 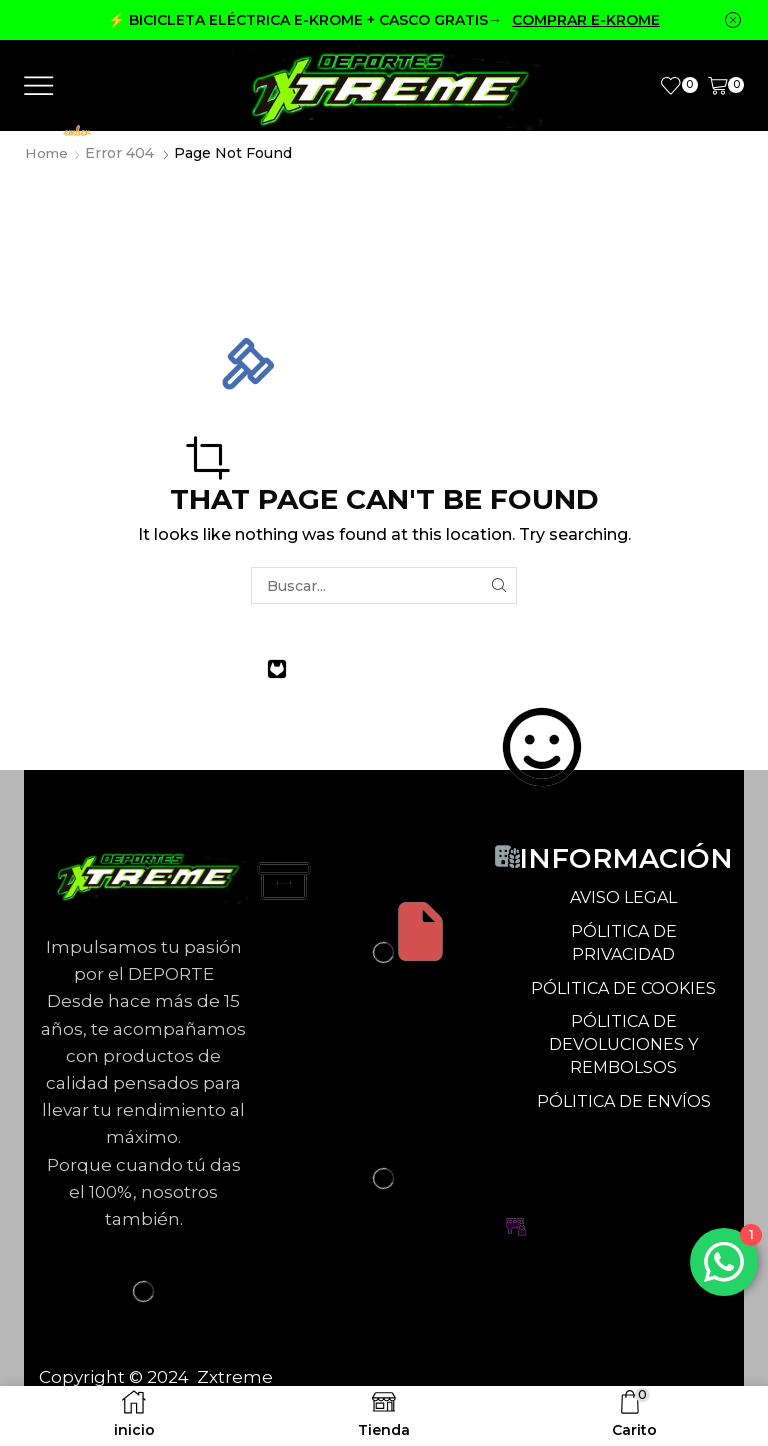 What do you see at coordinates (507, 856) in the screenshot?
I see `access agricultural or farm management services` at bounding box center [507, 856].